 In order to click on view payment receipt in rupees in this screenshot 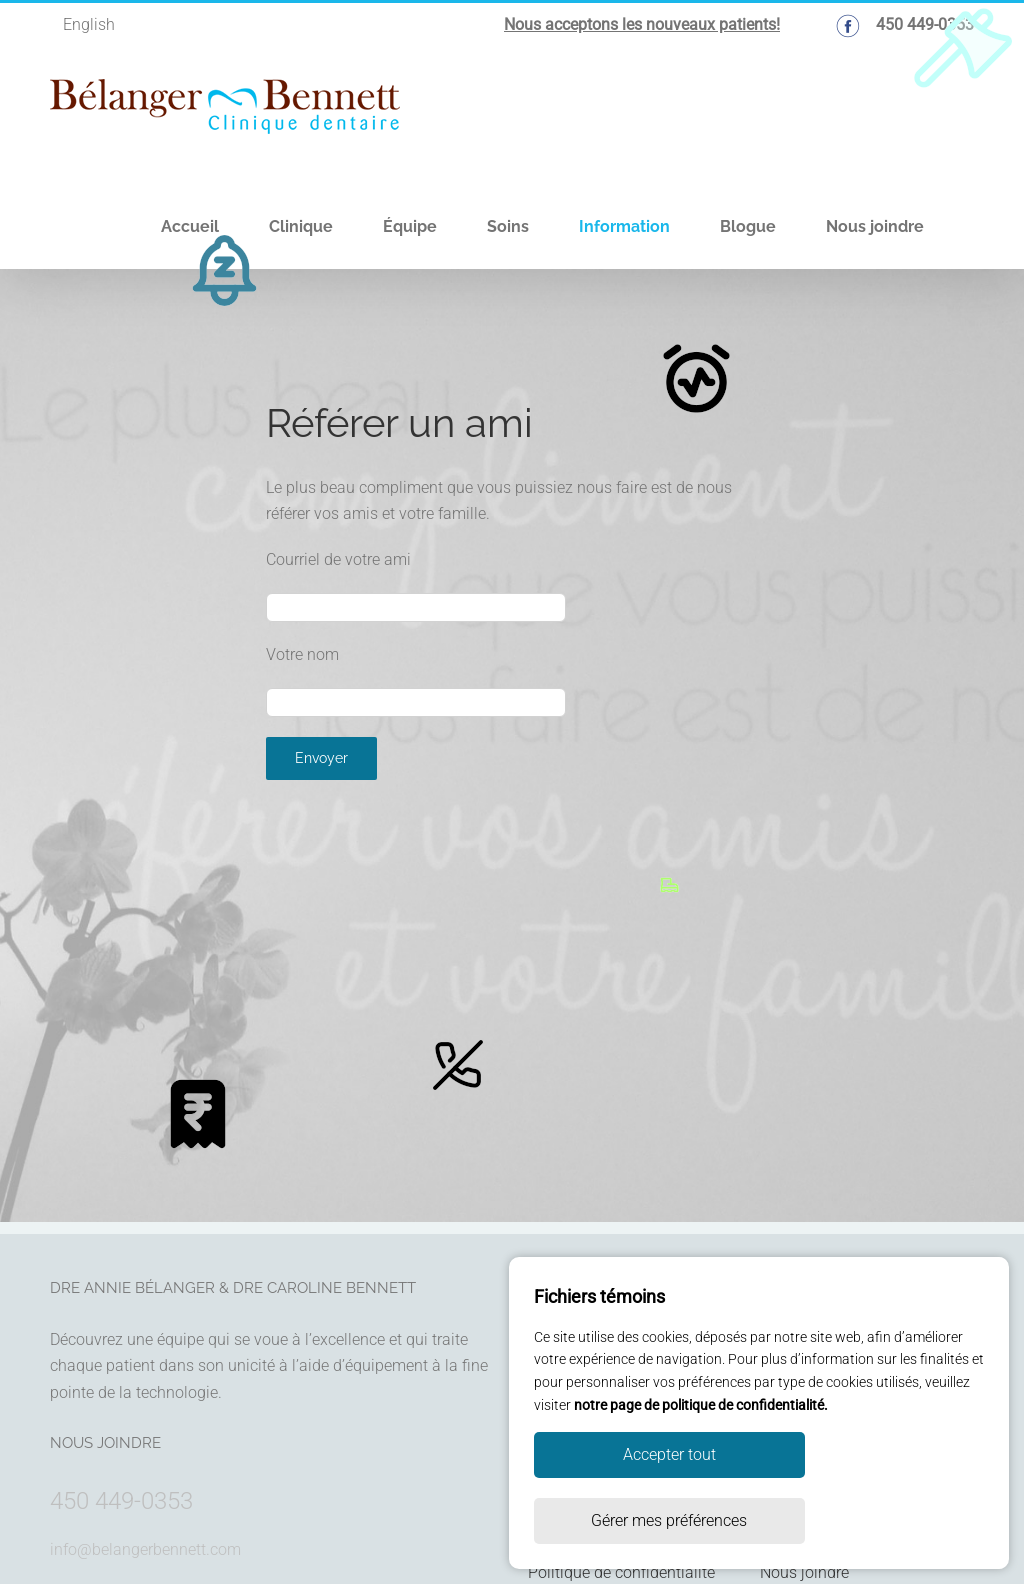, I will do `click(198, 1114)`.